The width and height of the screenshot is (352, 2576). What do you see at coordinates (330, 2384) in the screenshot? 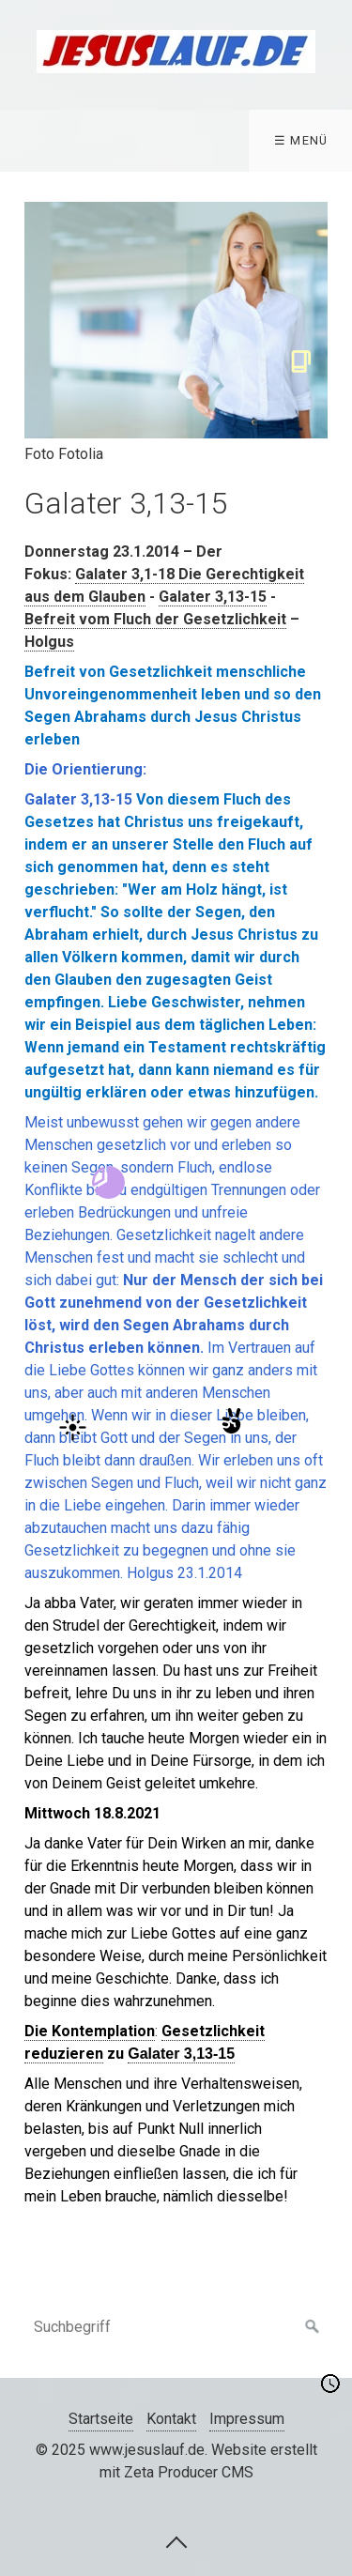
I see `view time or clock settings` at bounding box center [330, 2384].